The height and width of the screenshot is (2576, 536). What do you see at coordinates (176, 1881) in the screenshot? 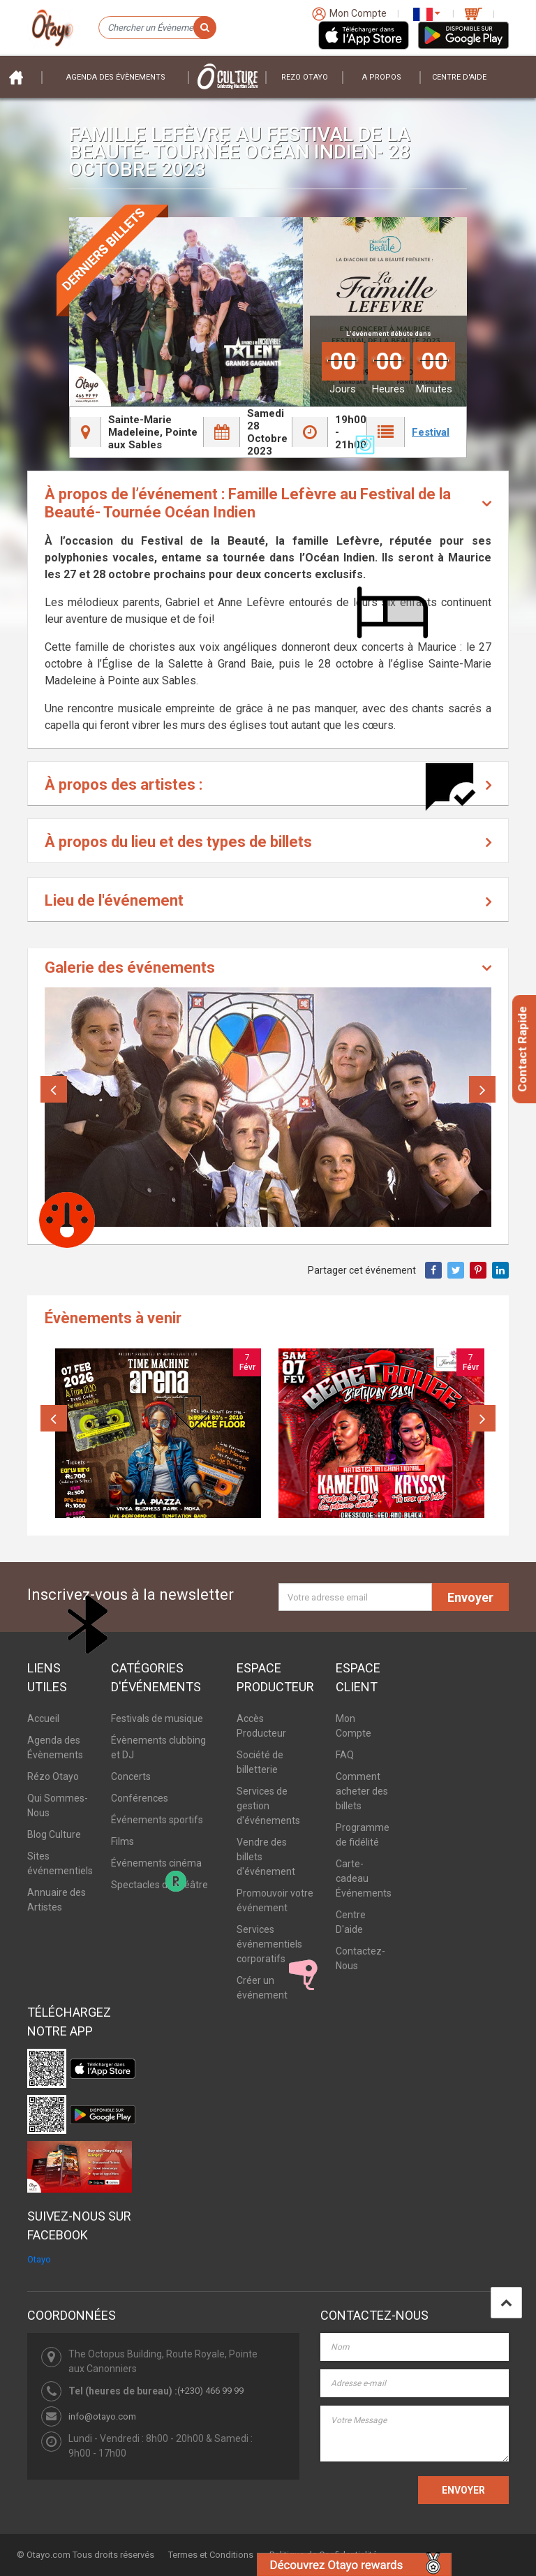
I see `indicates a registered trademark symbol` at bounding box center [176, 1881].